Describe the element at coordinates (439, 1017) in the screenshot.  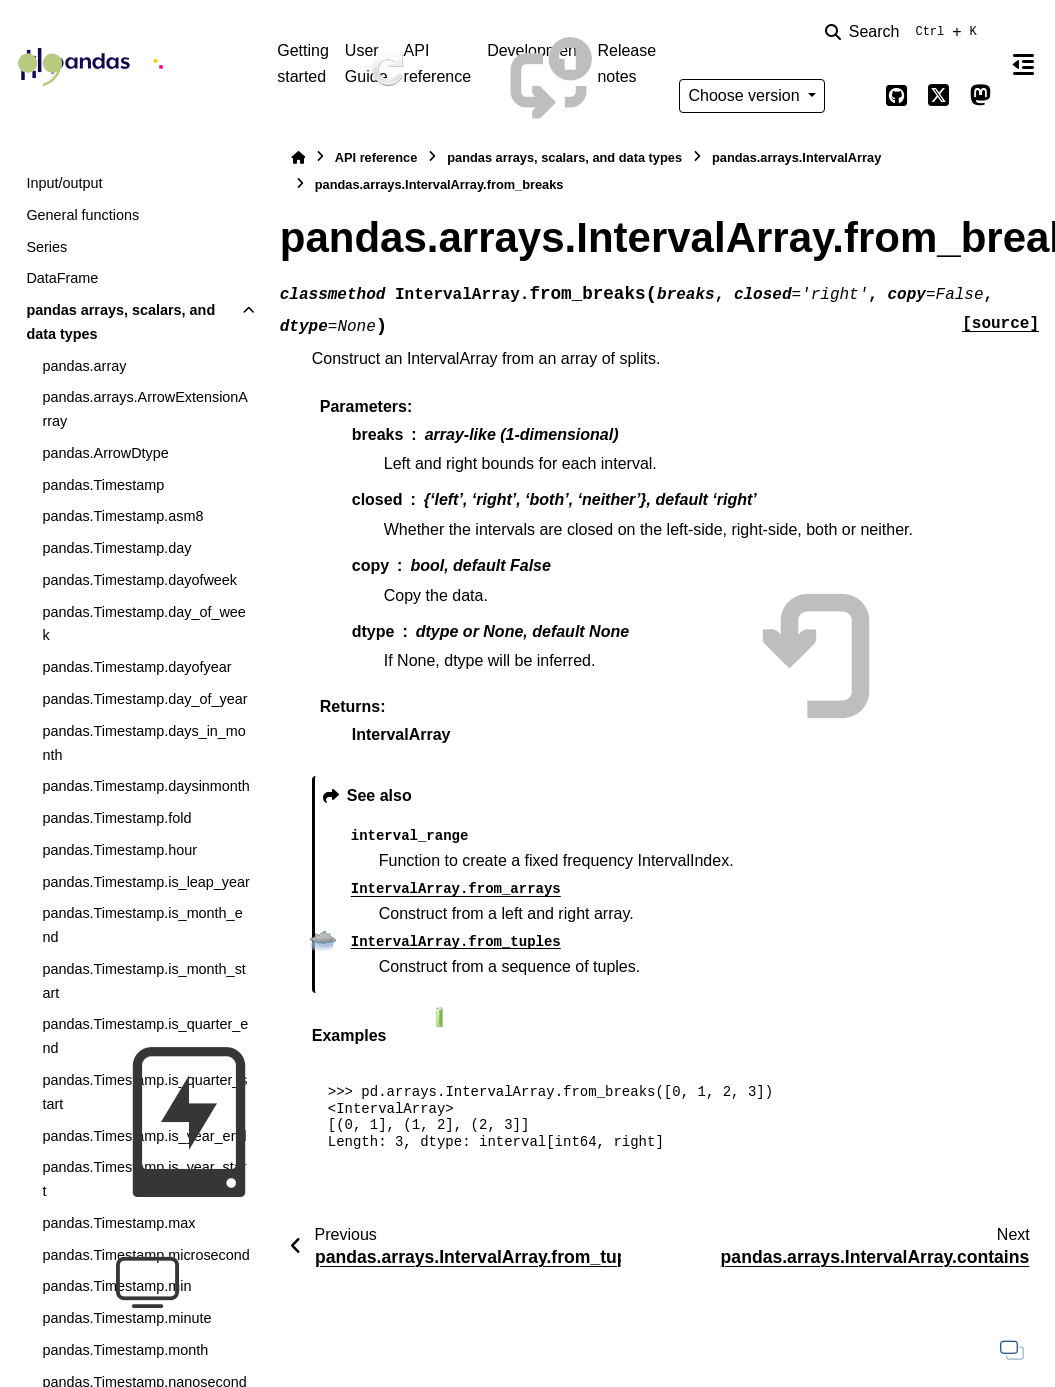
I see `indicates battery is fully charged` at that location.